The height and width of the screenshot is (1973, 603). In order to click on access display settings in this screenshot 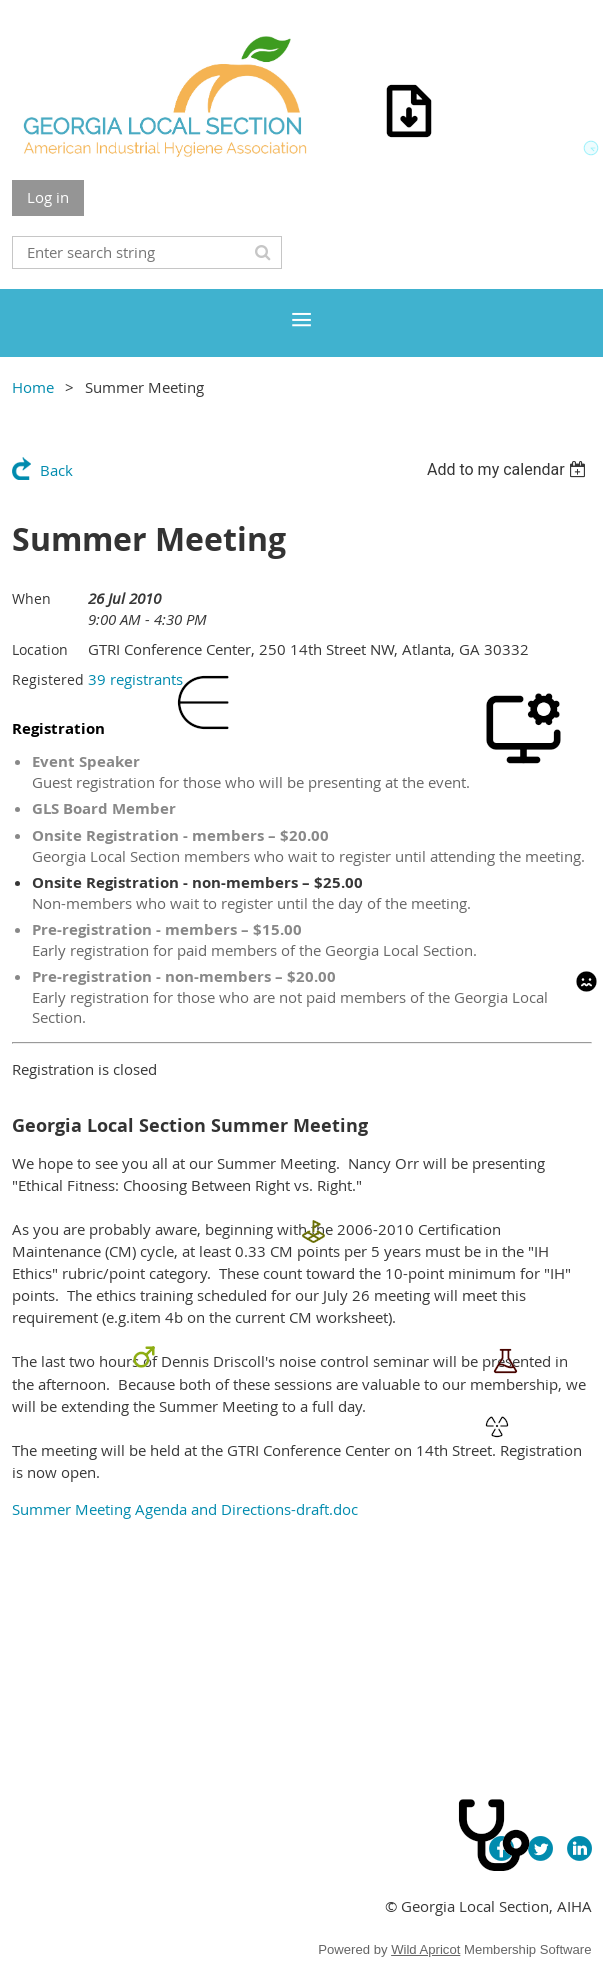, I will do `click(523, 729)`.